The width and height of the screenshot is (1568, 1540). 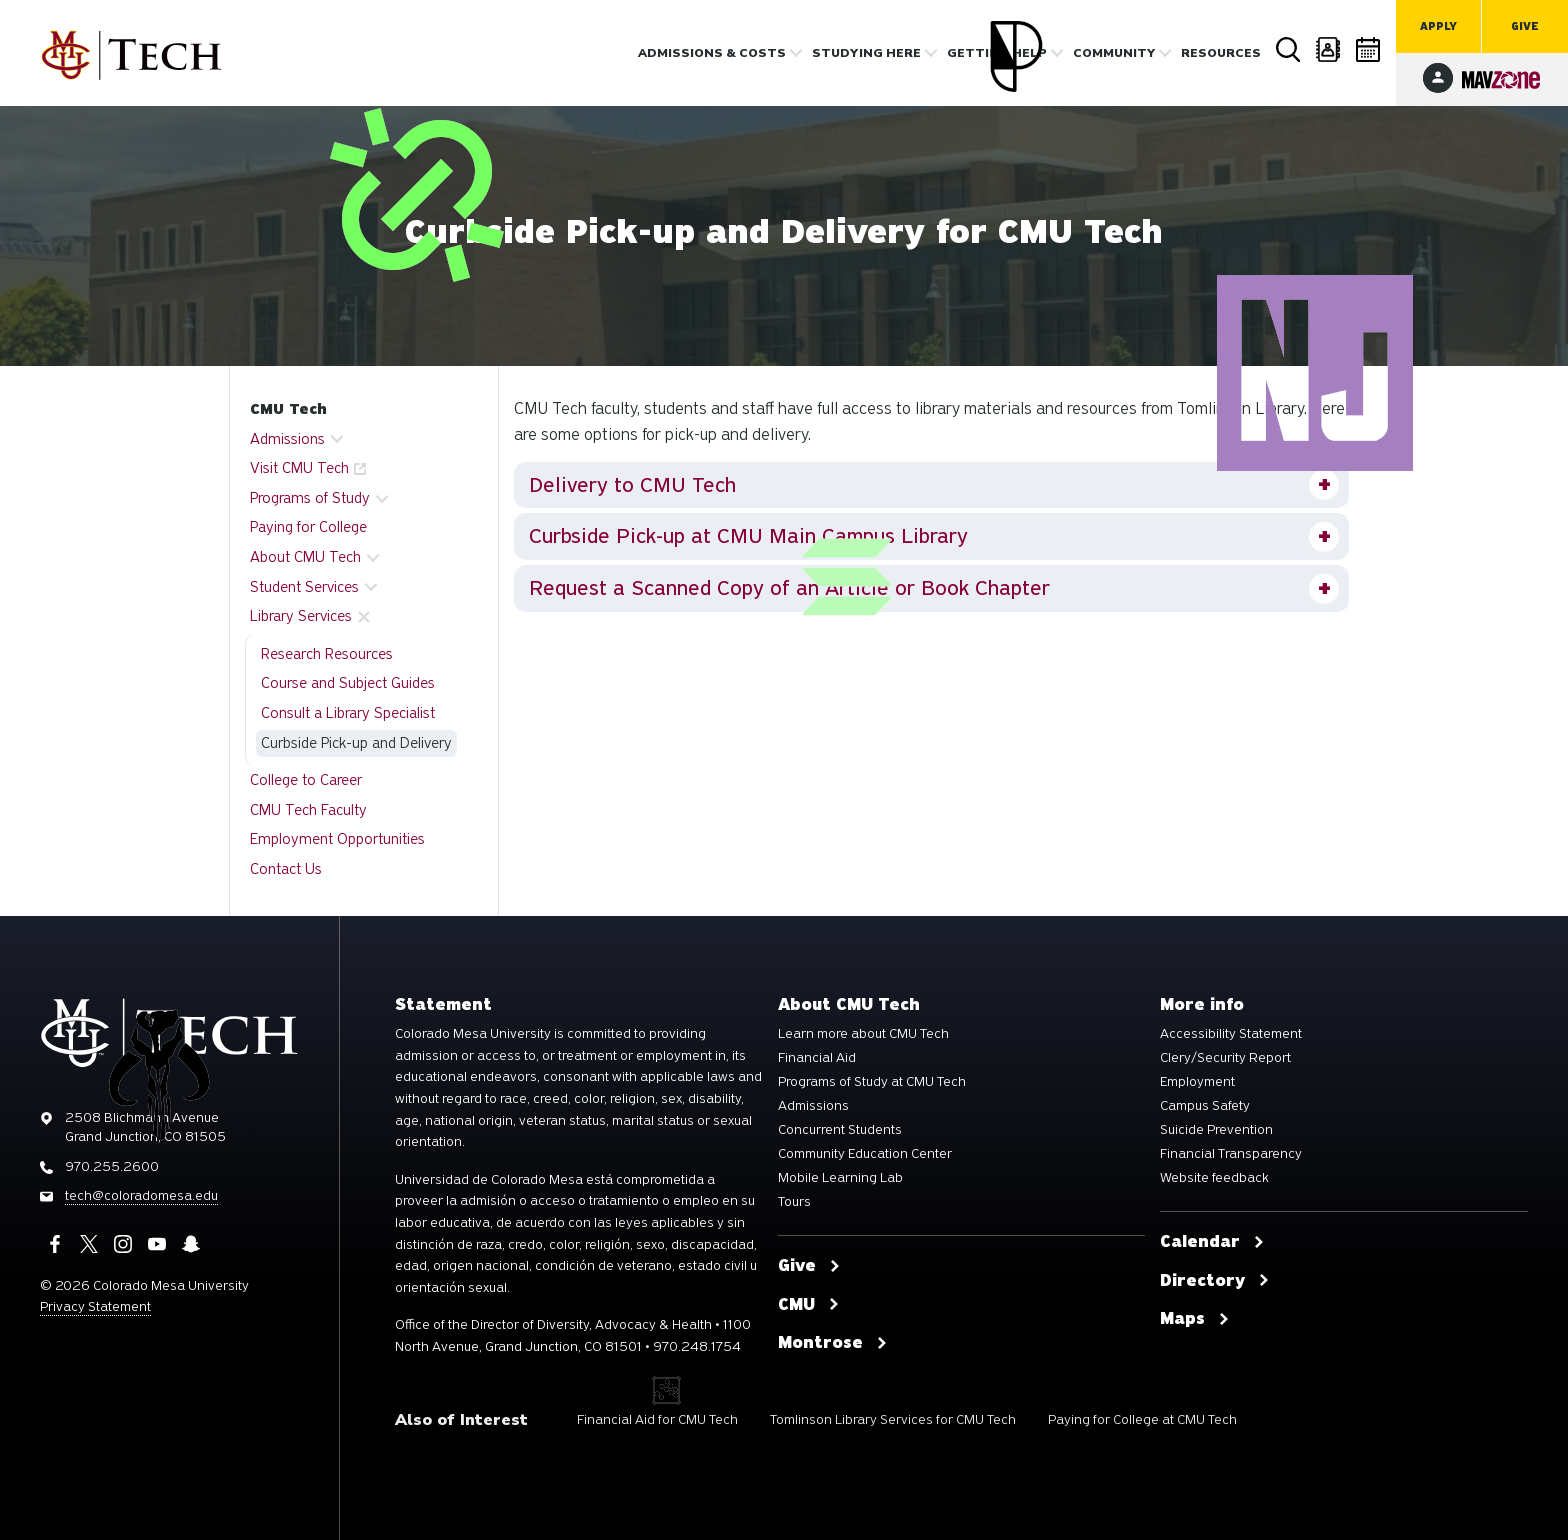 I want to click on the mandalorian logo from star wars, so click(x=159, y=1075).